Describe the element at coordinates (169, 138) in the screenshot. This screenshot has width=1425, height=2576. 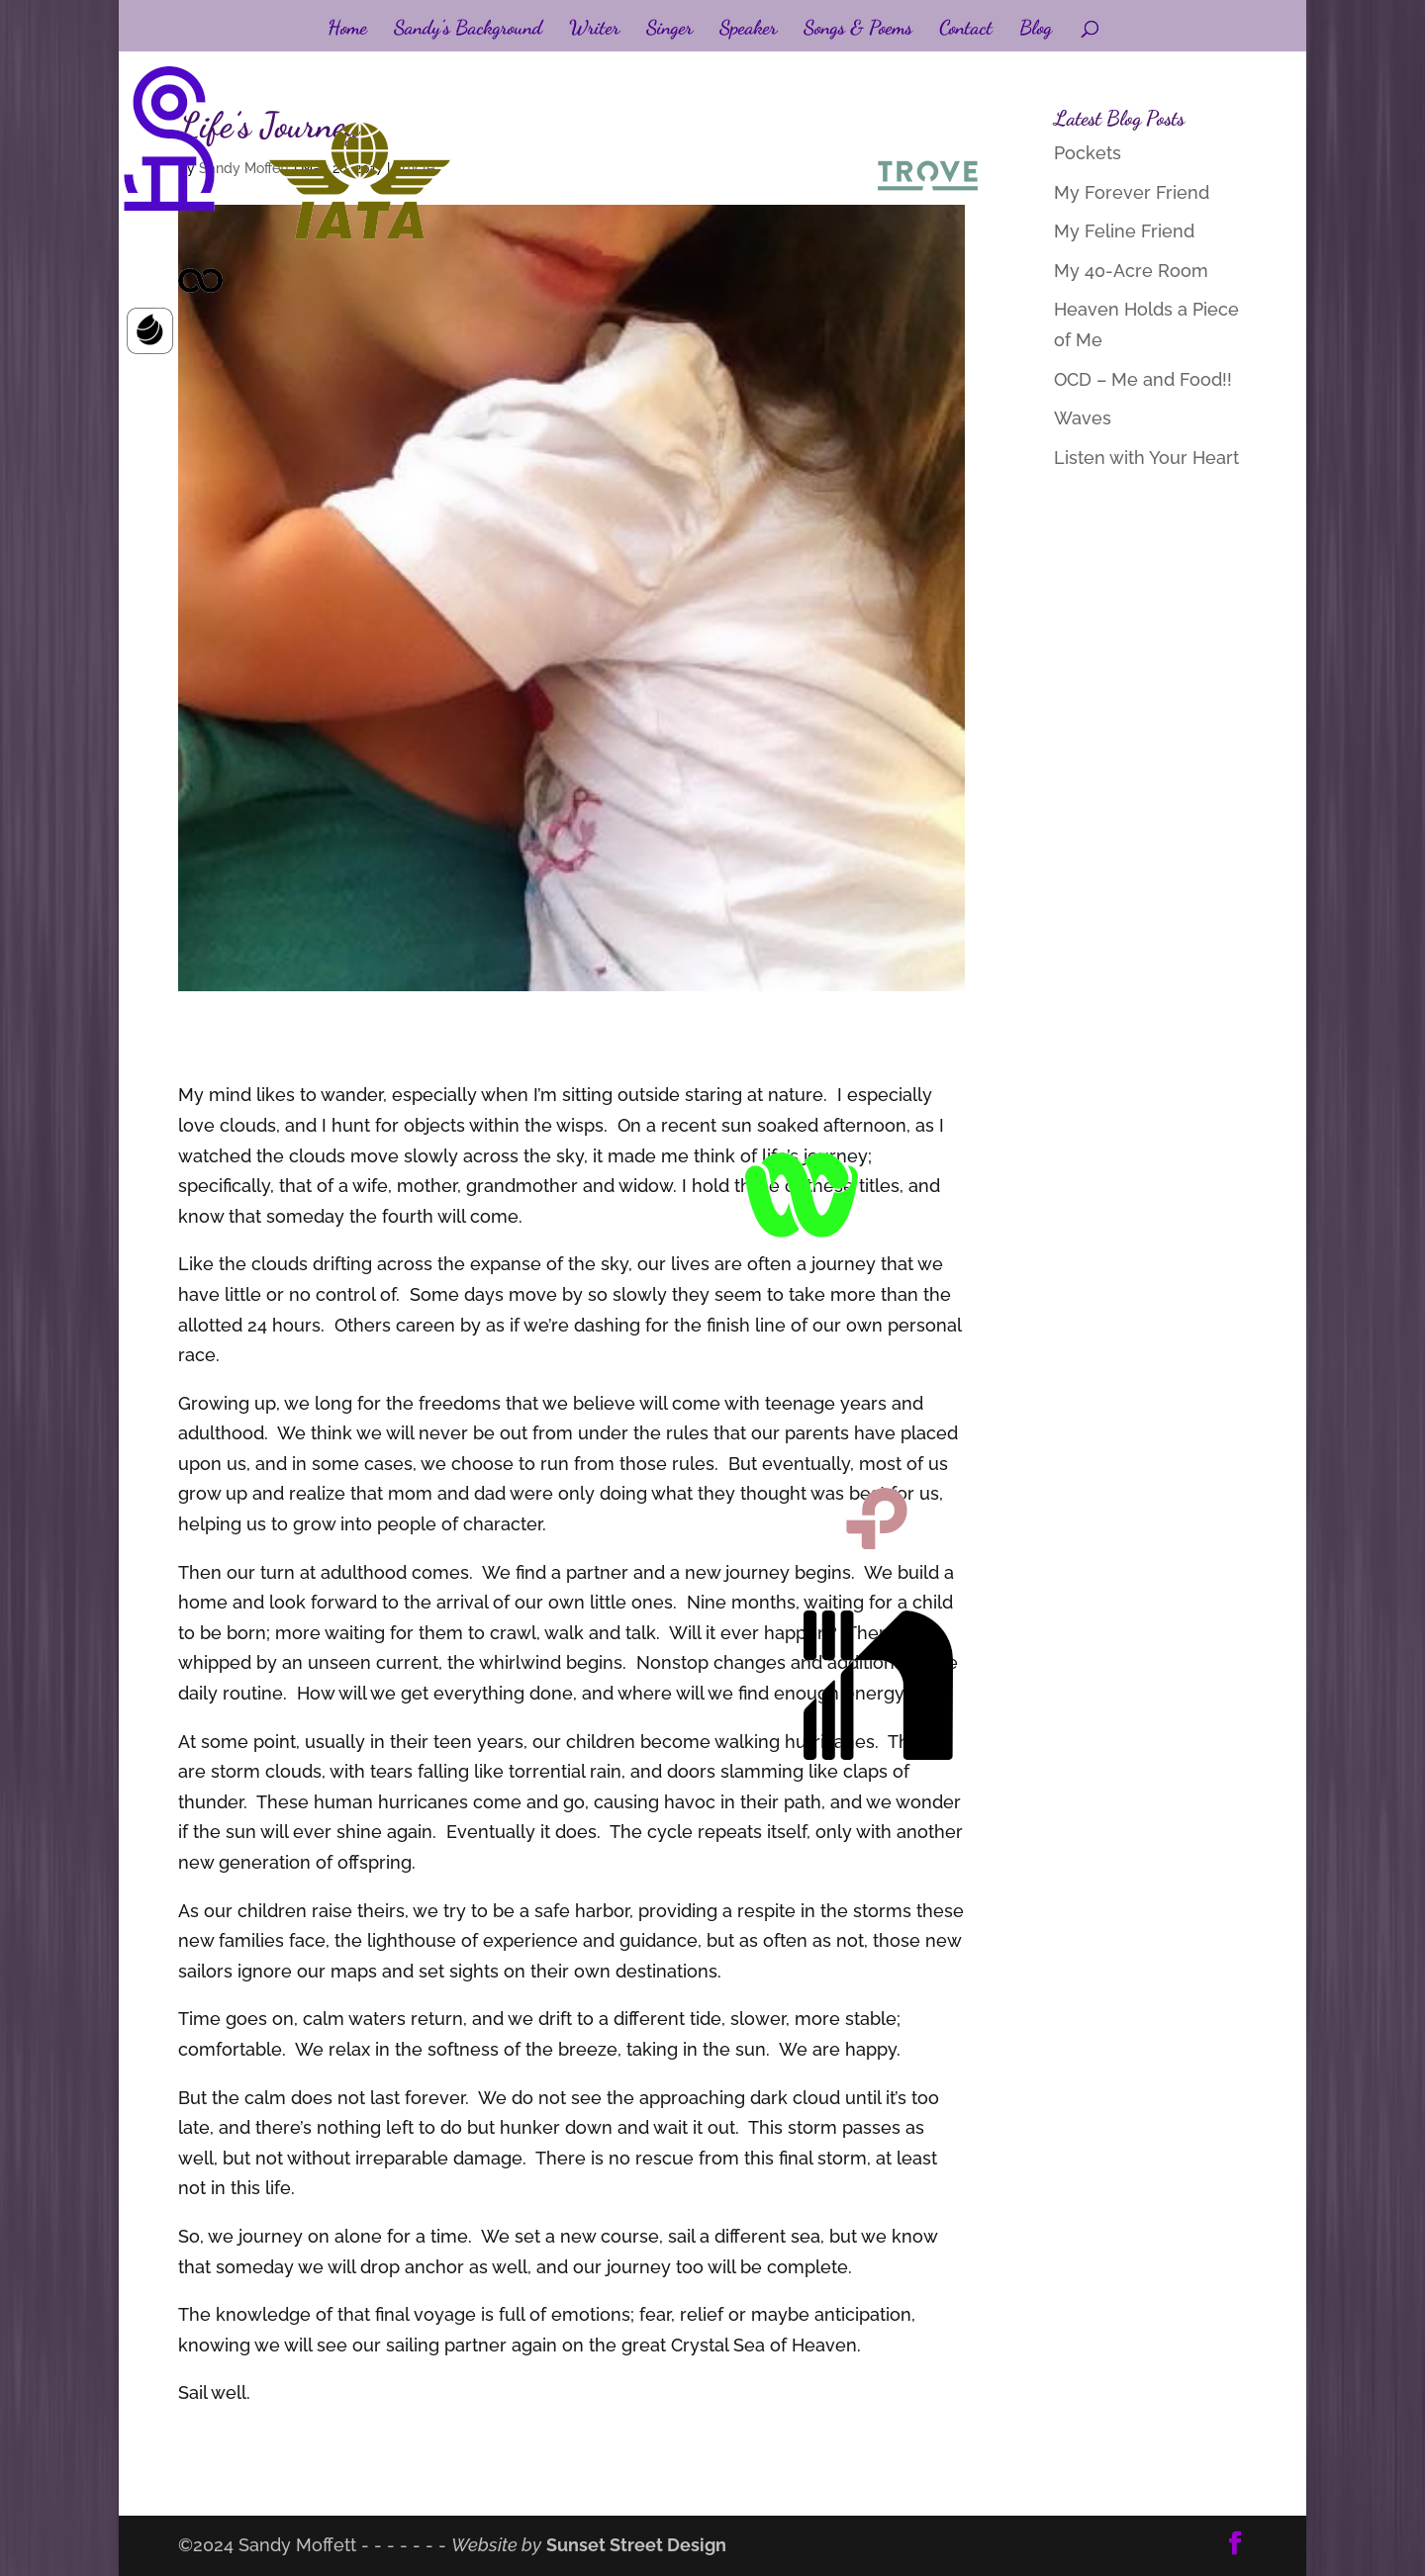
I see `simple icons brand logo` at that location.